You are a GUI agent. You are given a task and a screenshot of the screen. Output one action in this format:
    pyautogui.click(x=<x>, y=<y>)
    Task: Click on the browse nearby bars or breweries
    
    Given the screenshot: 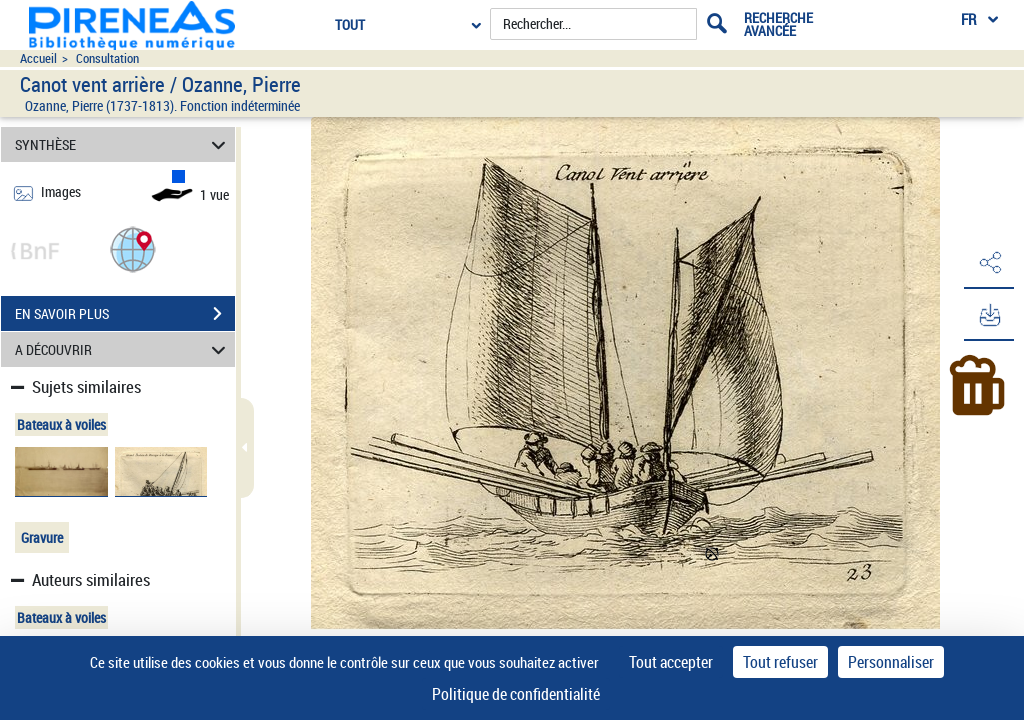 What is the action you would take?
    pyautogui.click(x=978, y=386)
    